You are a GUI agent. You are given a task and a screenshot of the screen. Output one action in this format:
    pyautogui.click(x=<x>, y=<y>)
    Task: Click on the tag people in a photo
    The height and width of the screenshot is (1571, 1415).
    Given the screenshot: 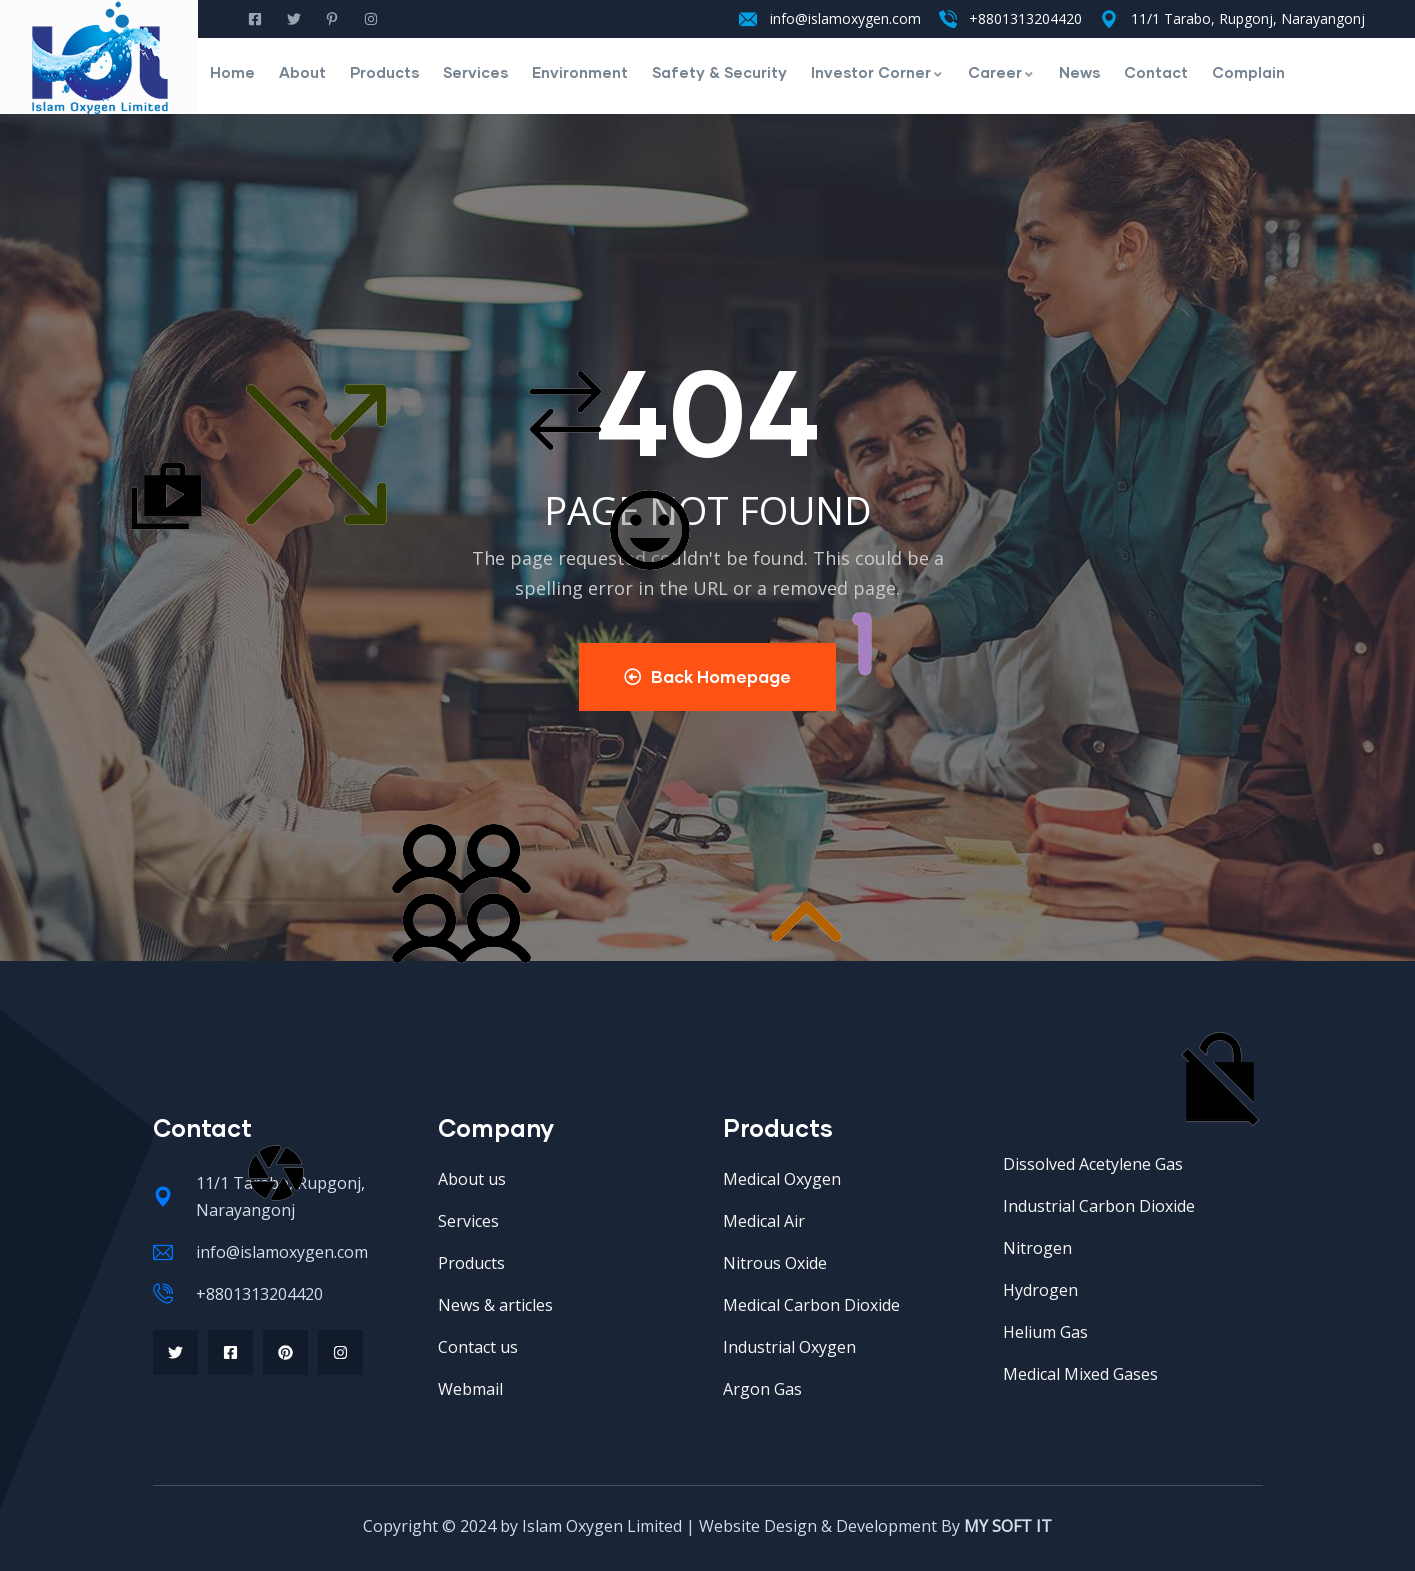 What is the action you would take?
    pyautogui.click(x=650, y=530)
    